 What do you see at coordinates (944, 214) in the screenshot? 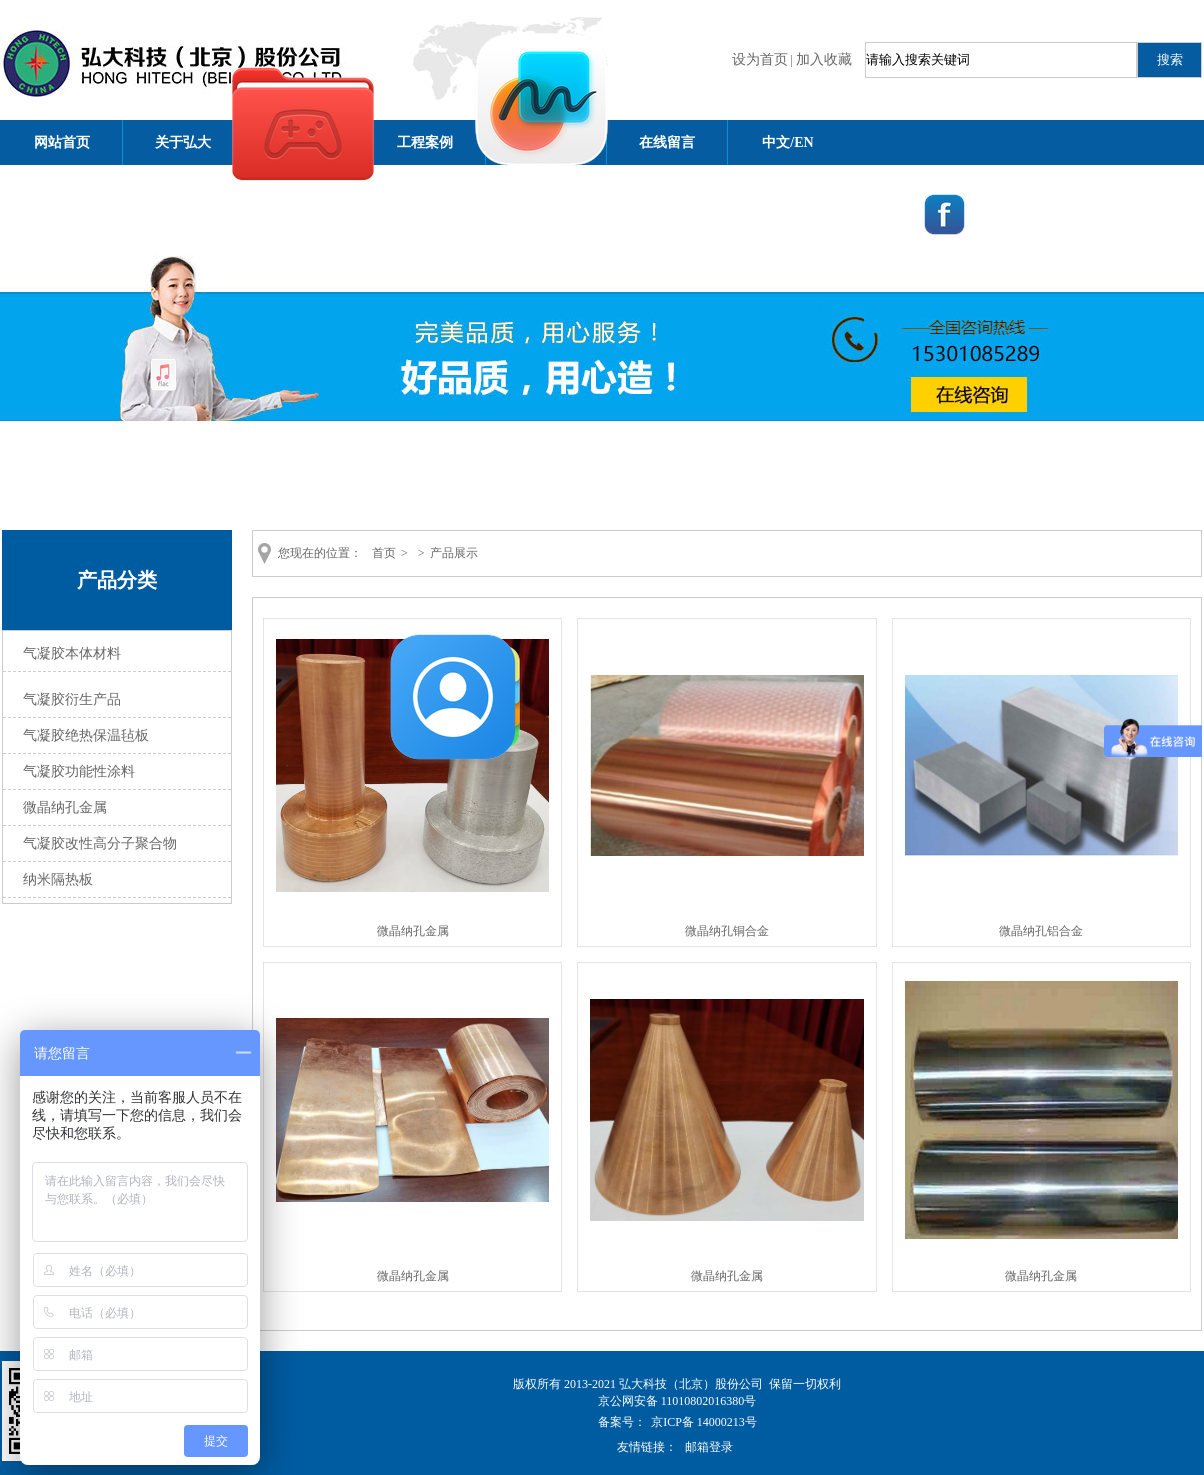
I see `open facebook in browser` at bounding box center [944, 214].